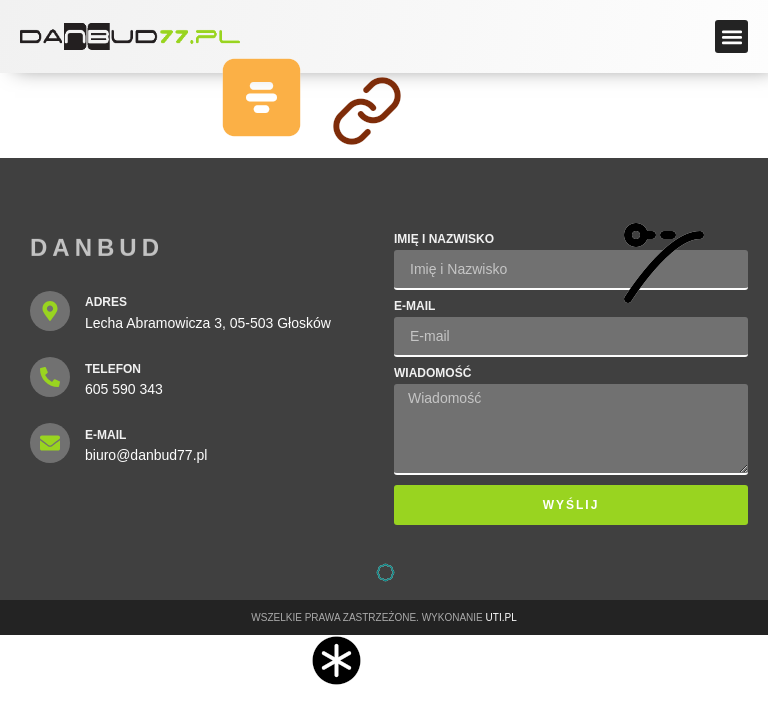 The image size is (768, 720). I want to click on indicates a required field in a form, so click(336, 660).